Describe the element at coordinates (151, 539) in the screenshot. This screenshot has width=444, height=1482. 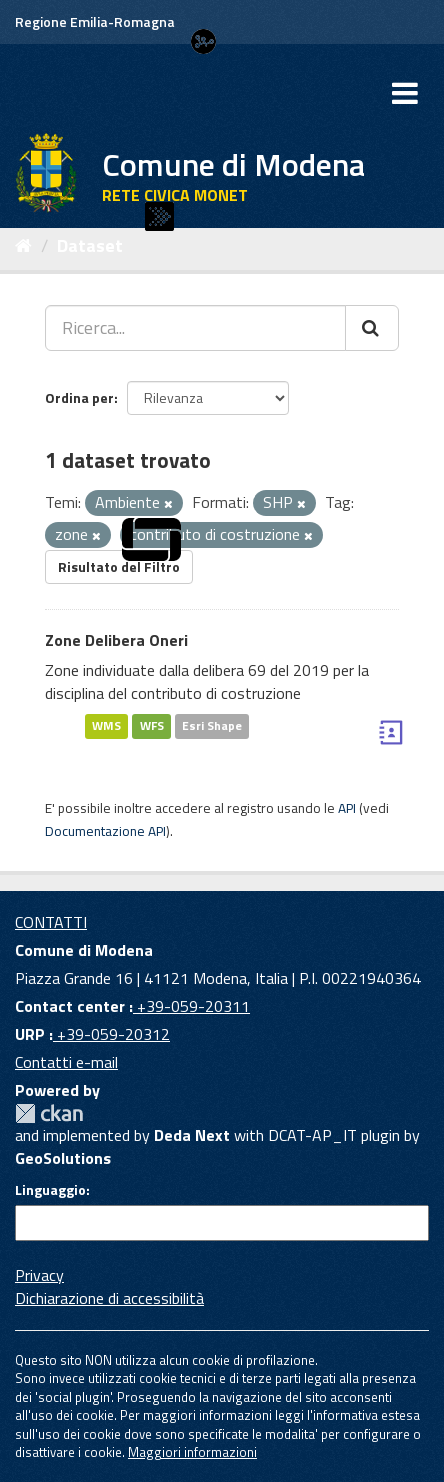
I see `open google tv app` at that location.